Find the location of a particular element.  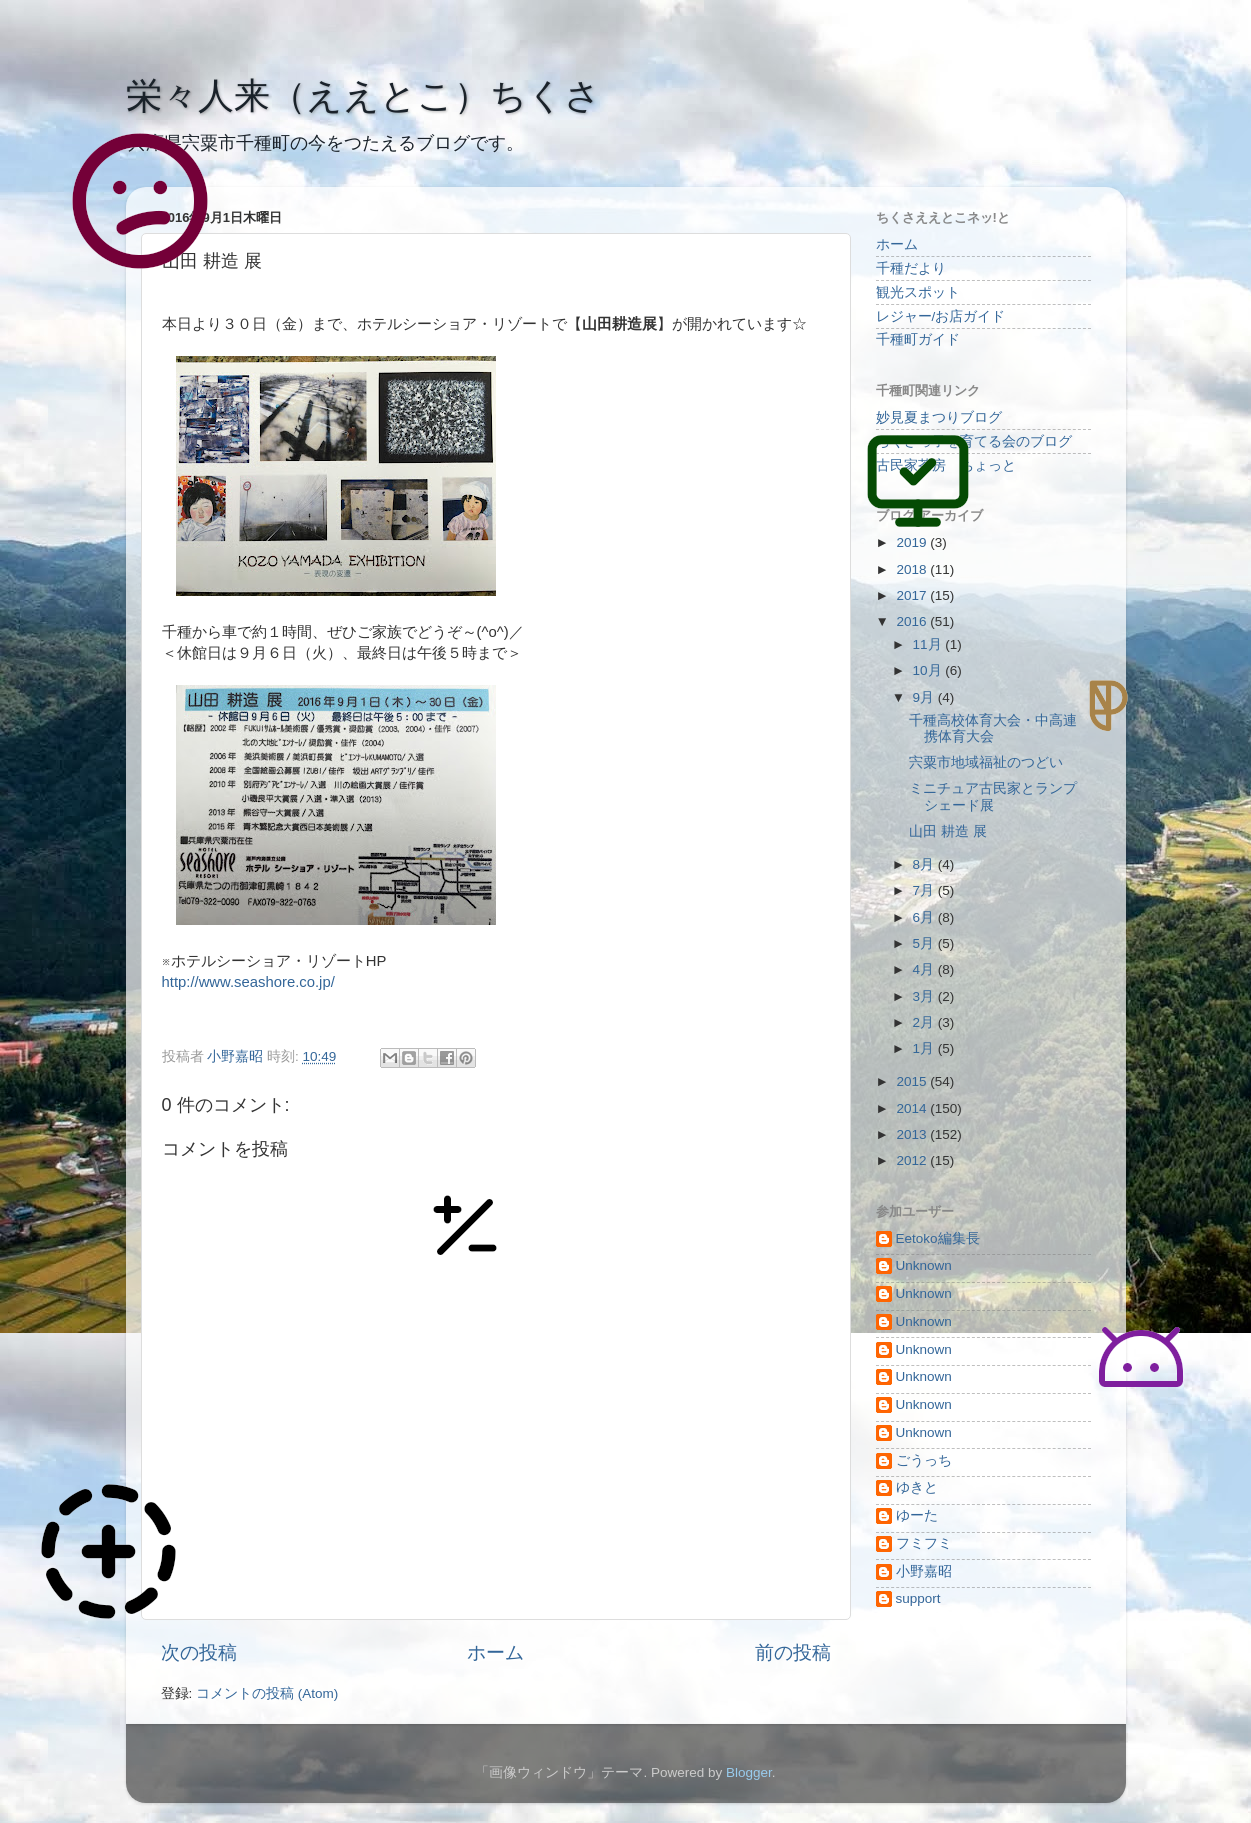

indicates a confused or uncertain state is located at coordinates (140, 201).